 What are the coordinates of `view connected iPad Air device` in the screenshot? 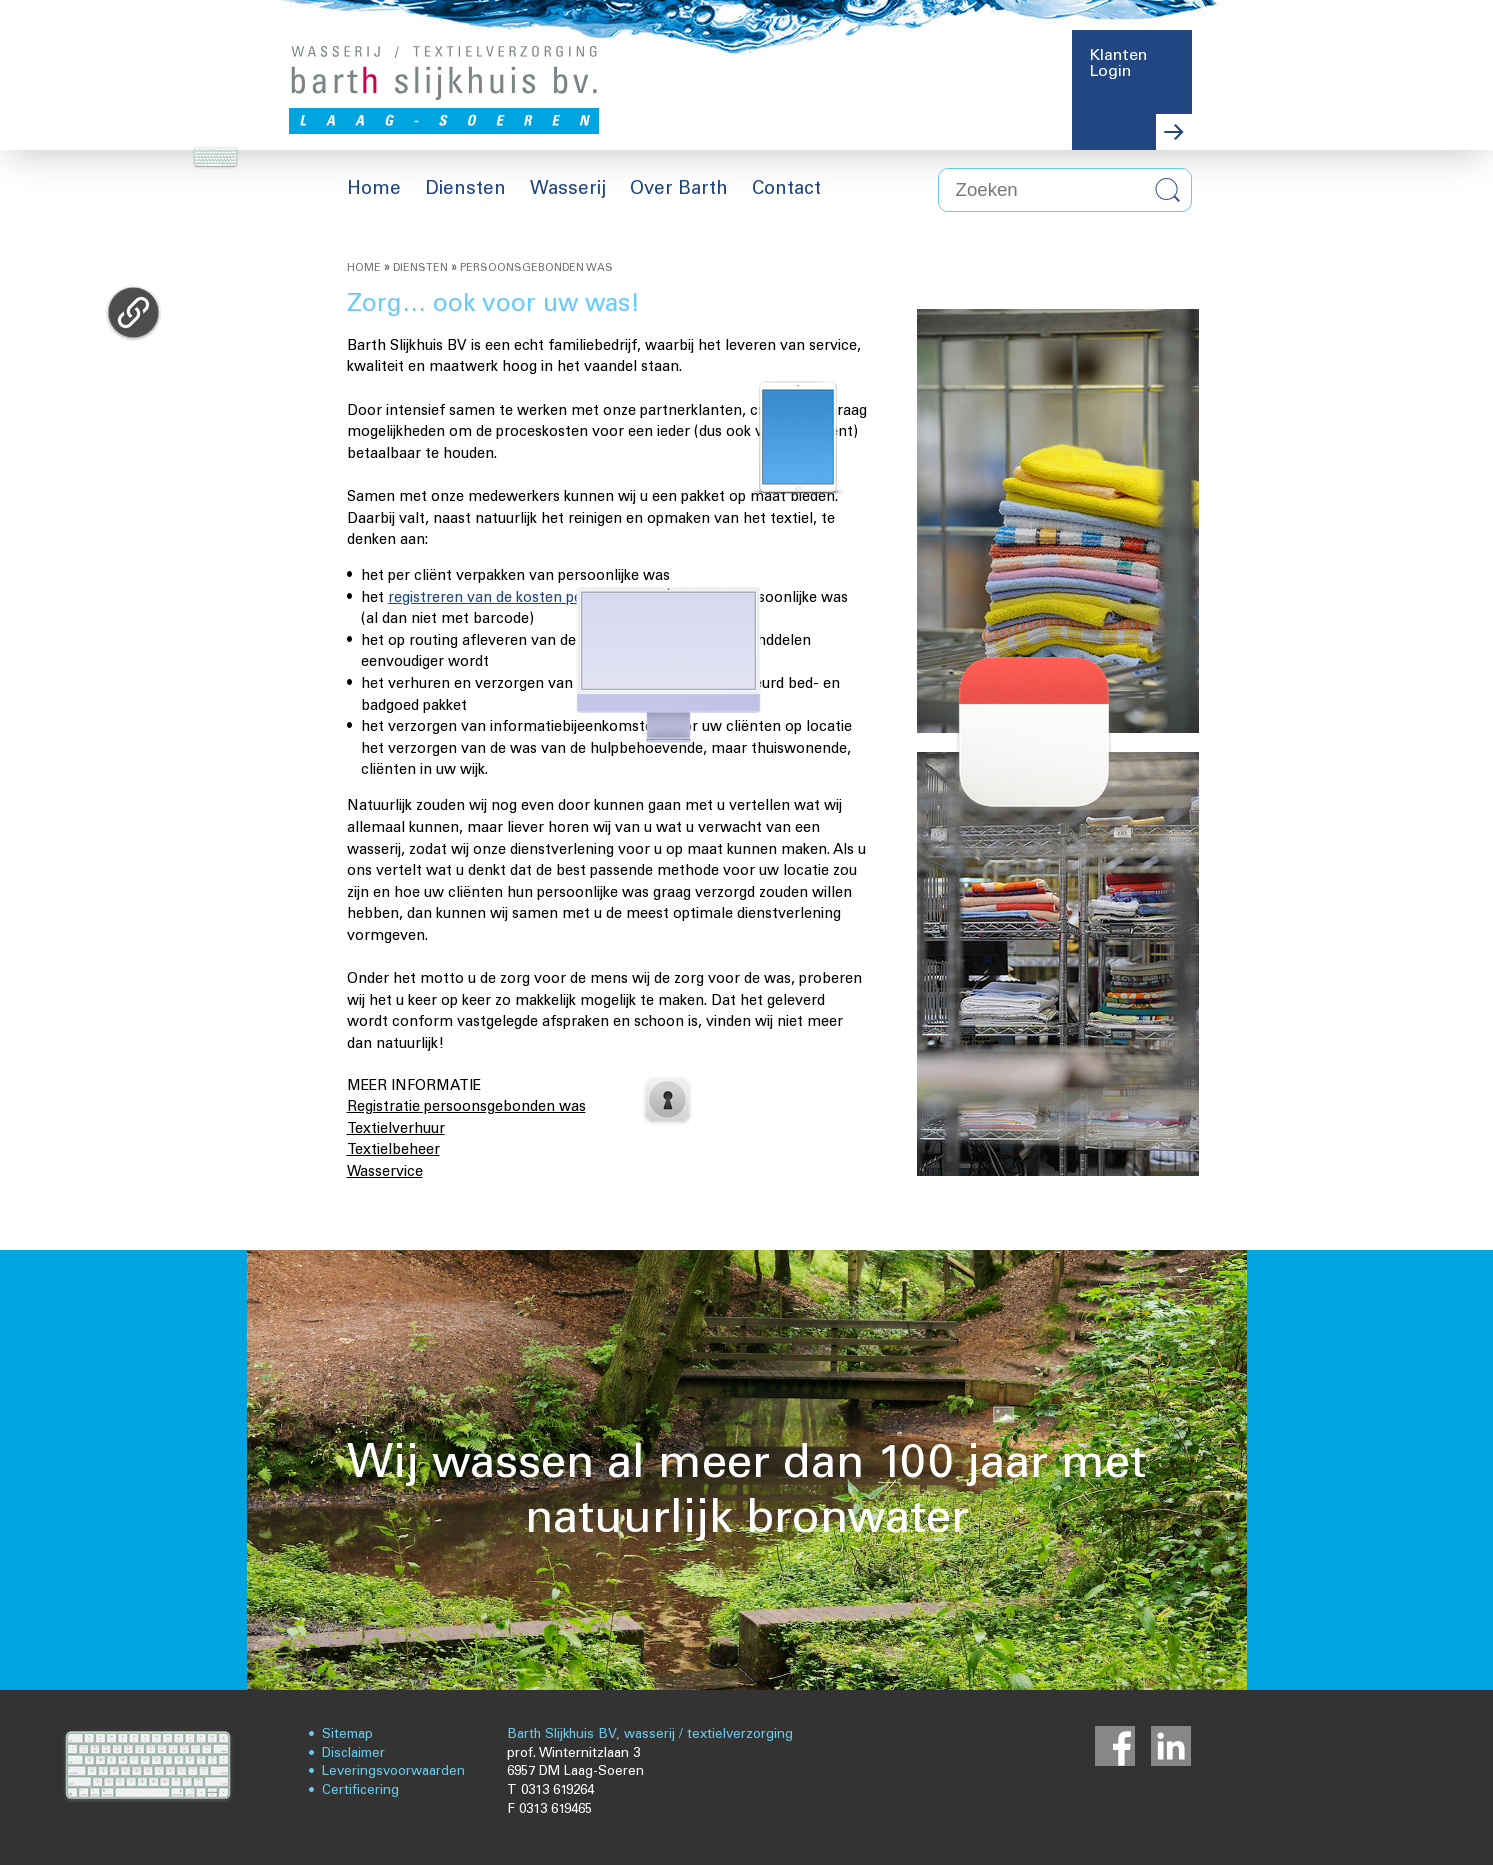 It's located at (798, 438).